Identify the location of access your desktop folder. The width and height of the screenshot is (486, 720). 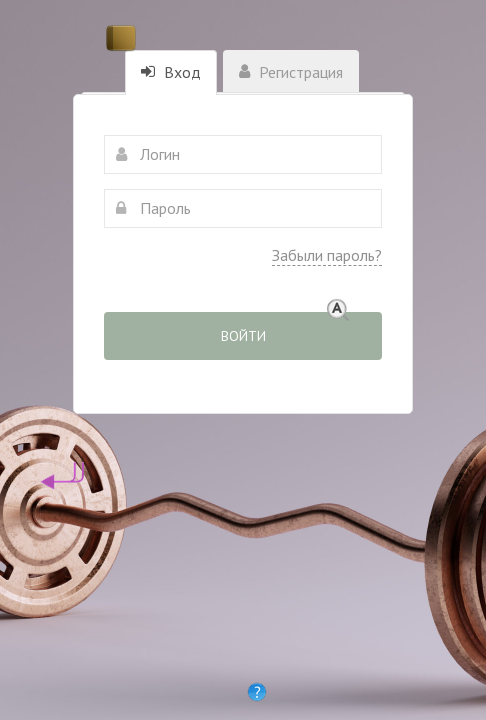
(121, 37).